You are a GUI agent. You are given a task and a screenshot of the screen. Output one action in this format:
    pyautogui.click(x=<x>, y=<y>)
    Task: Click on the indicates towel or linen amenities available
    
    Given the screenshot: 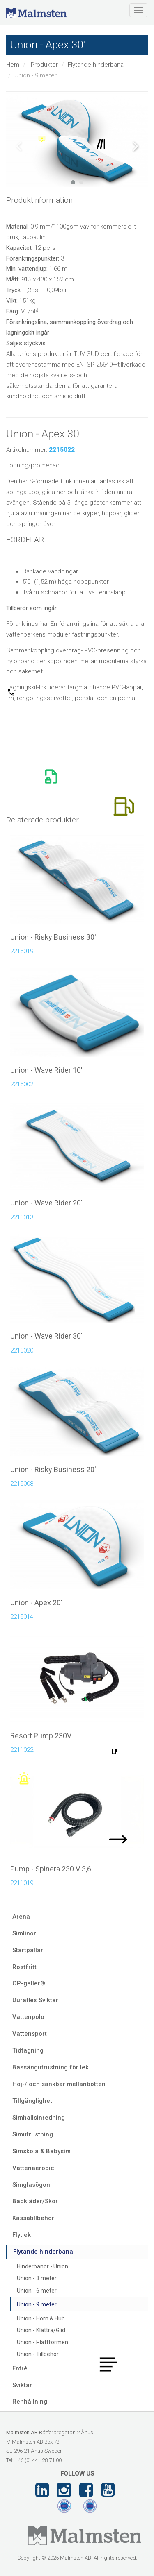 What is the action you would take?
    pyautogui.click(x=114, y=1751)
    